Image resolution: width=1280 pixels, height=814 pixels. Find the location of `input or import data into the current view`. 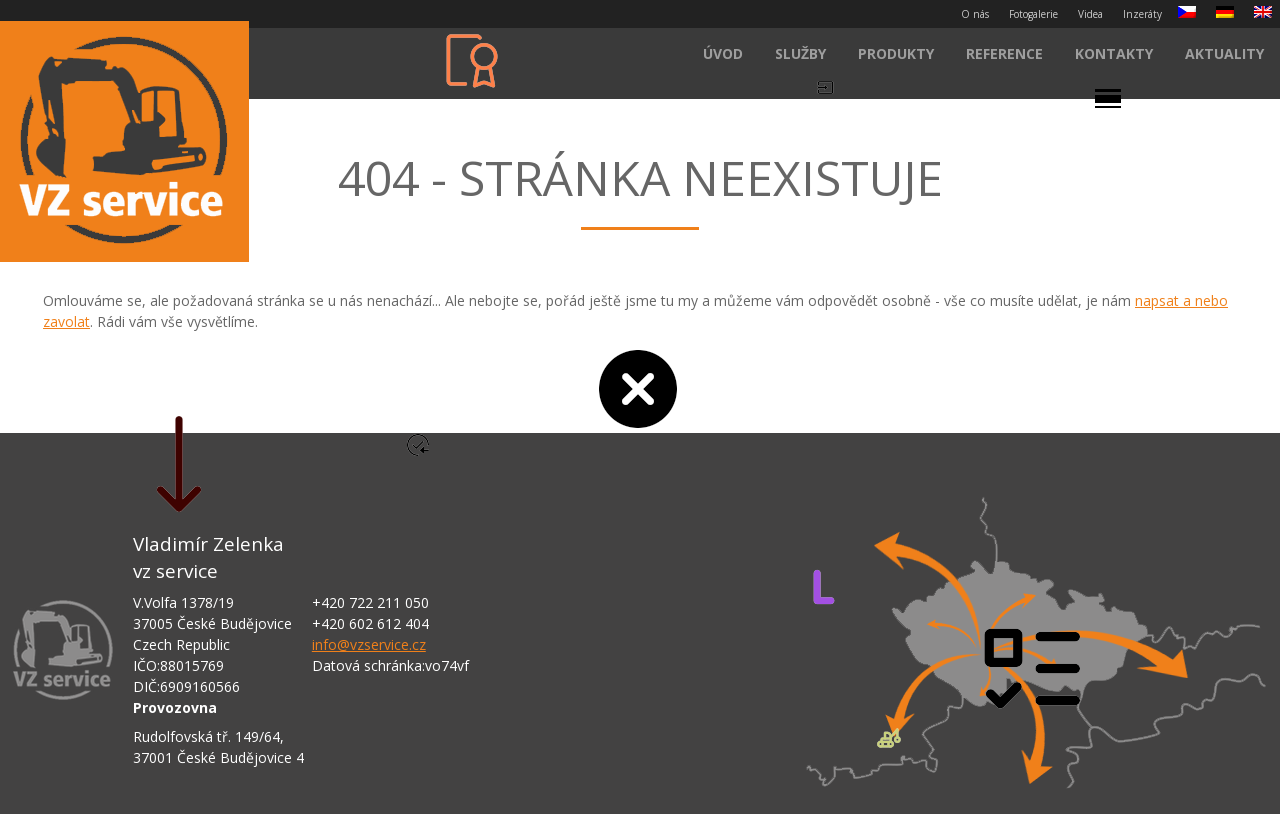

input or import data into the current view is located at coordinates (825, 87).